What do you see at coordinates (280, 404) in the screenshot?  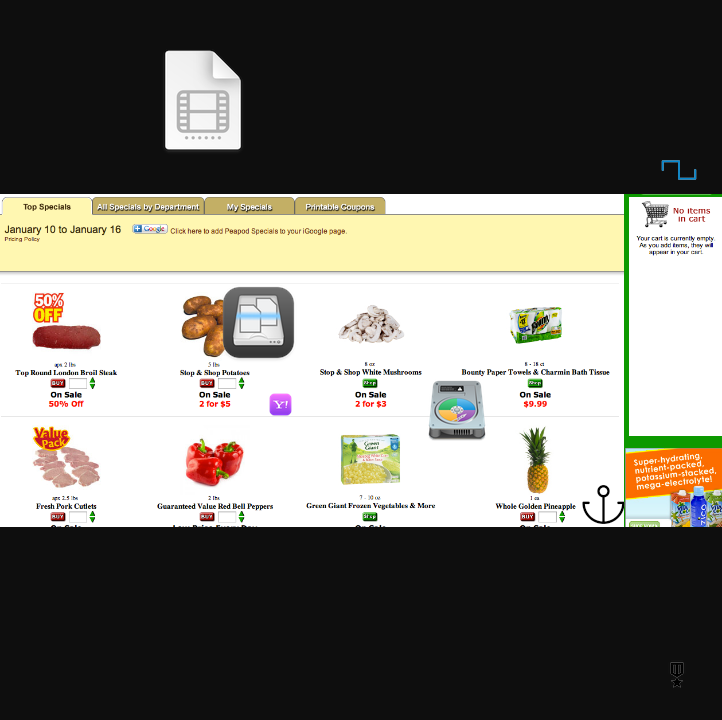 I see `open Yahoo web app` at bounding box center [280, 404].